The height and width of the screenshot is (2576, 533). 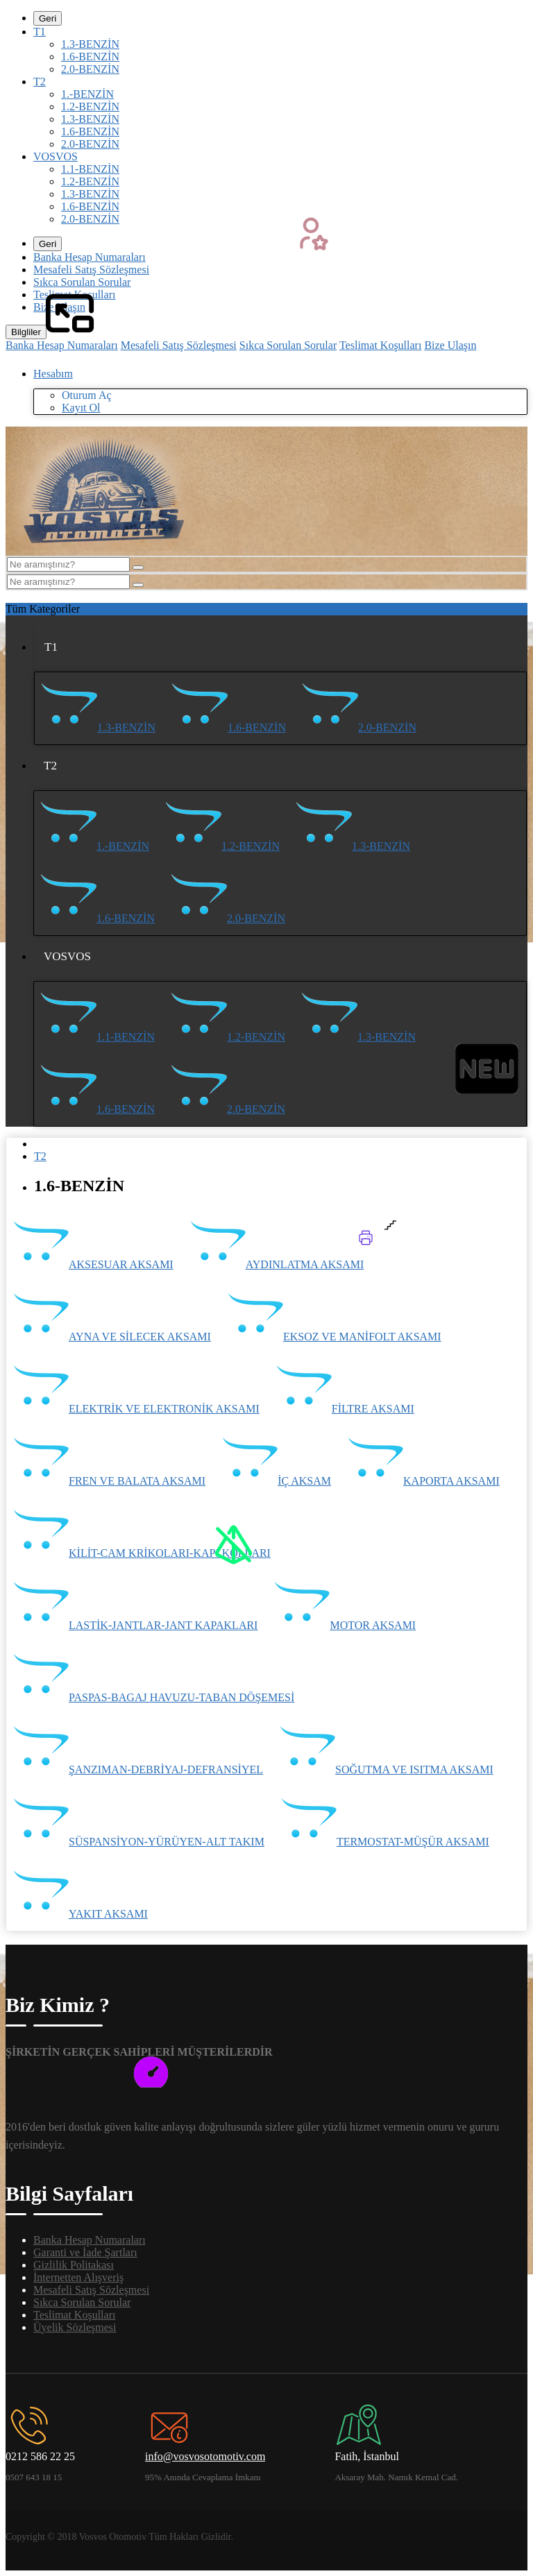 What do you see at coordinates (487, 1068) in the screenshot?
I see `indicates new content or recently added items` at bounding box center [487, 1068].